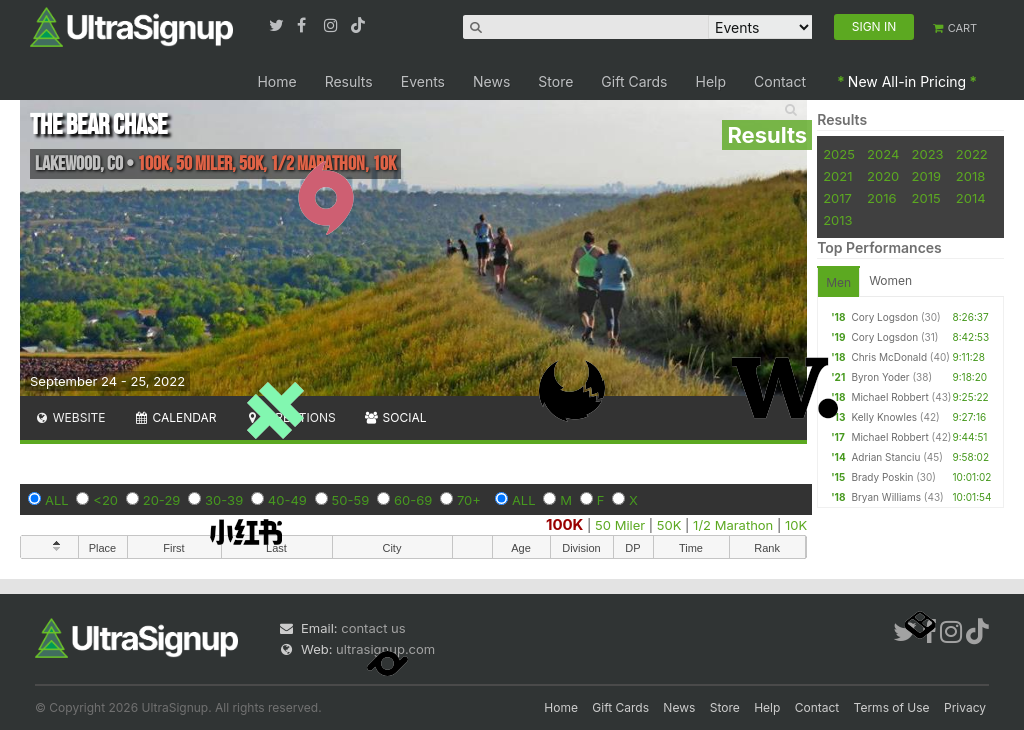 This screenshot has height=730, width=1024. I want to click on capacitor framework logo, so click(275, 410).